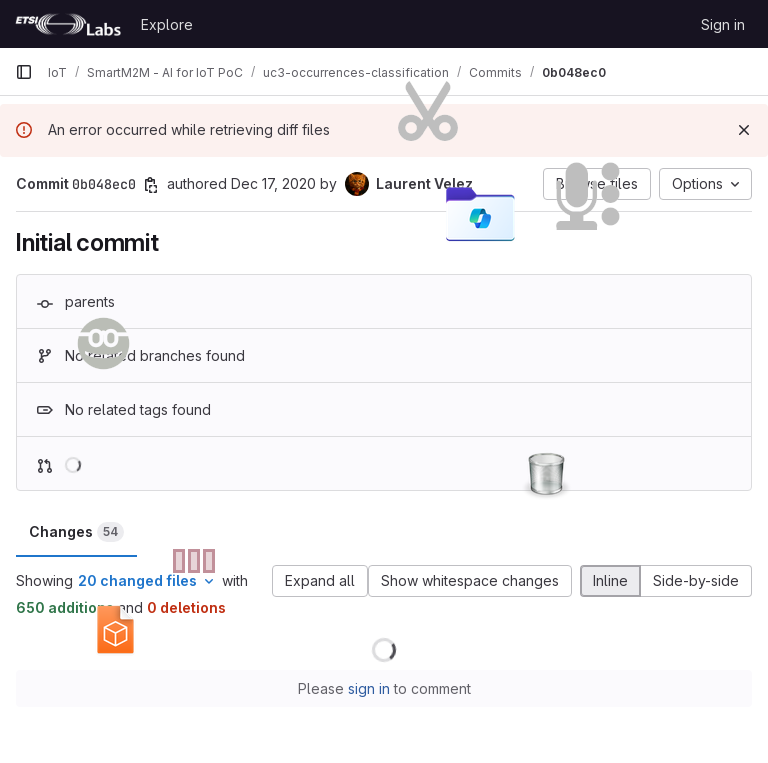  I want to click on switch between open workspaces or desktops, so click(194, 561).